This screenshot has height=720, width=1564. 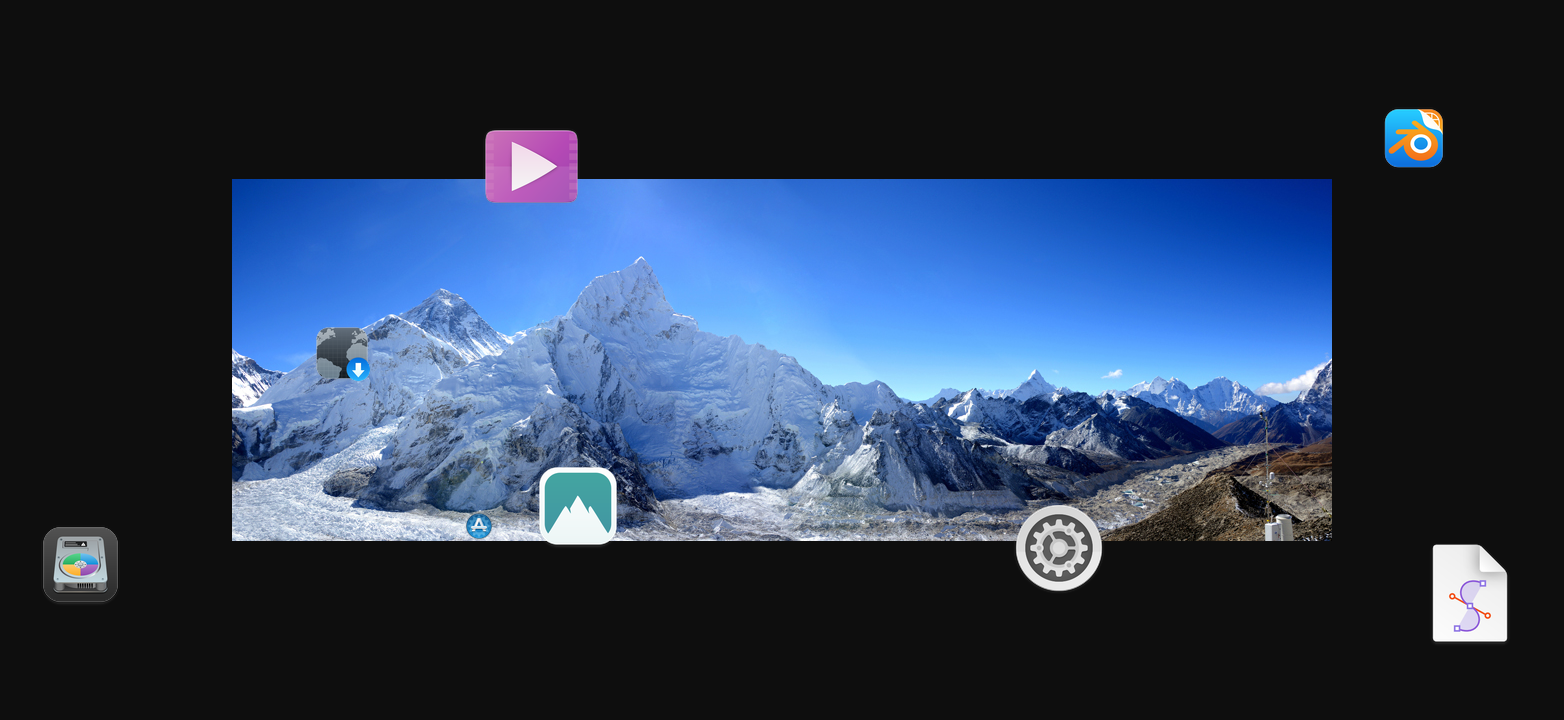 What do you see at coordinates (531, 166) in the screenshot?
I see `open totem video player` at bounding box center [531, 166].